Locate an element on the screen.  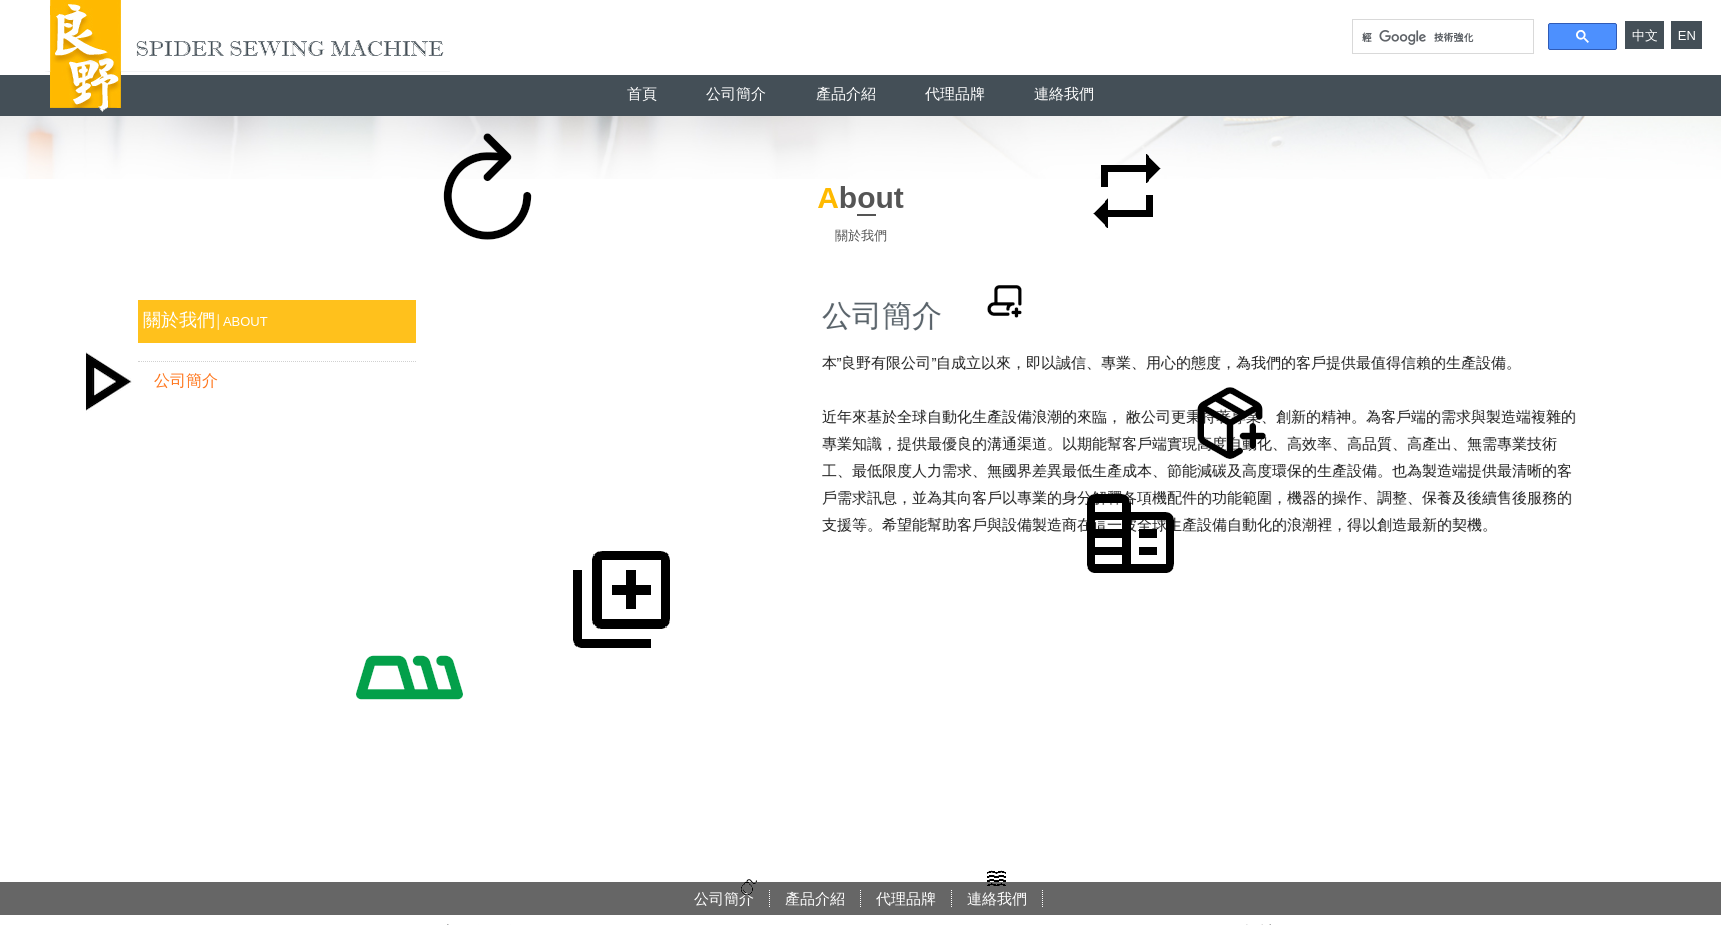
play media content is located at coordinates (102, 381).